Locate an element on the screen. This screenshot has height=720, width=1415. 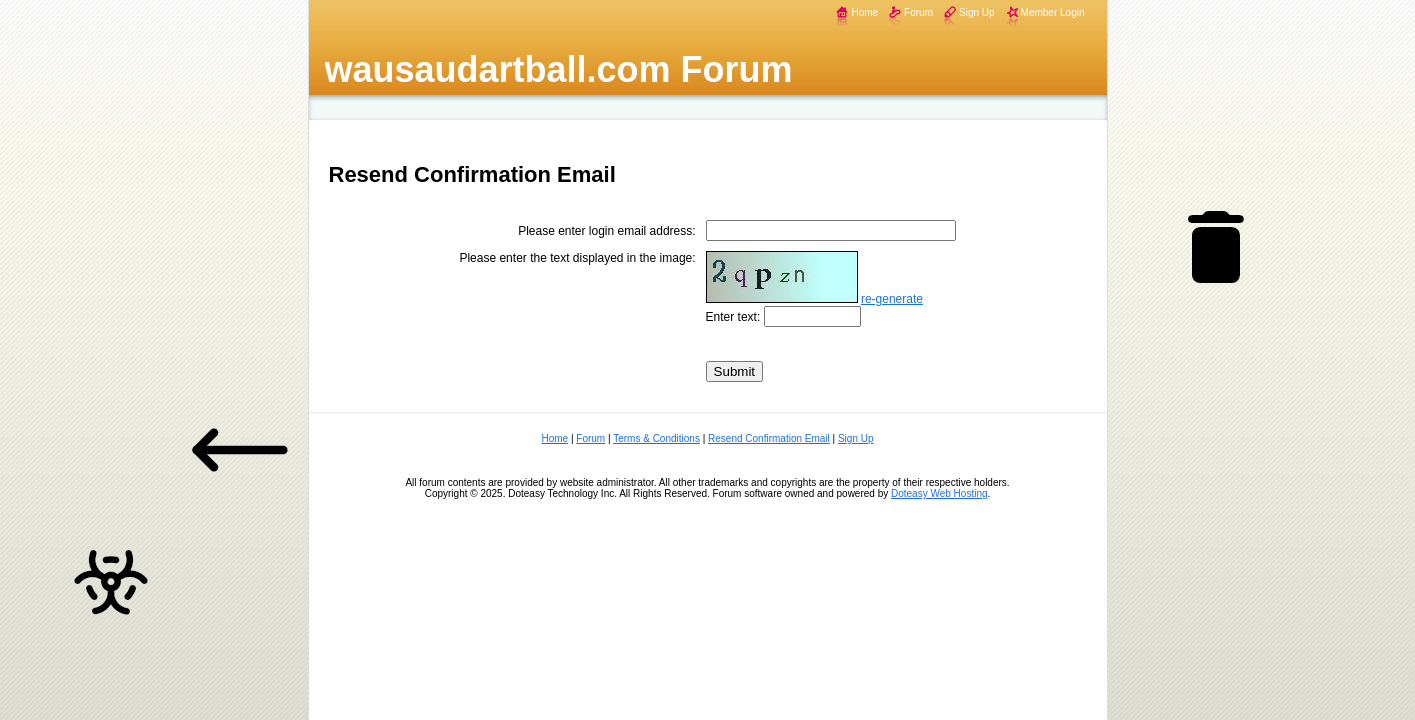
move item to the left is located at coordinates (240, 450).